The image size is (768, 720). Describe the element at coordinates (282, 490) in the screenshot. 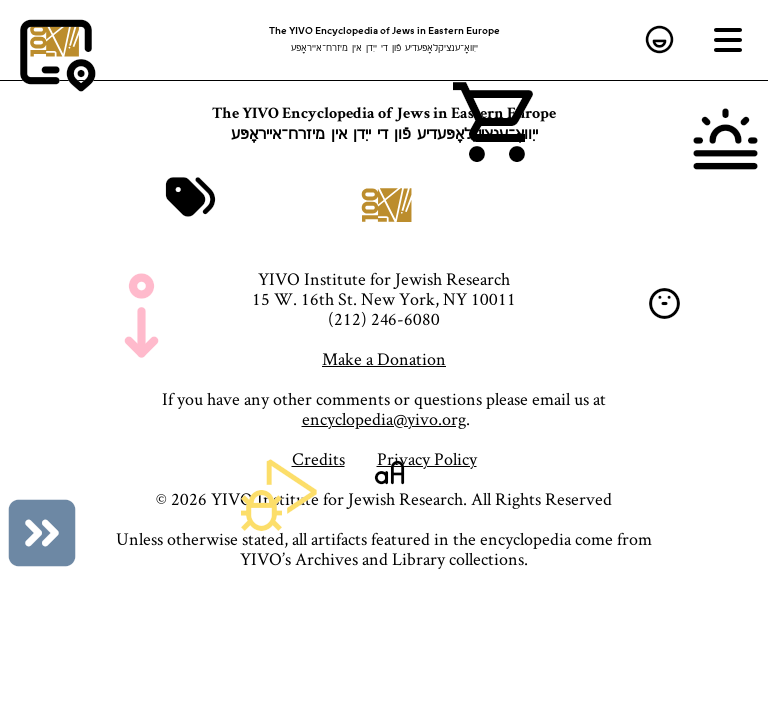

I see `start debugging session` at that location.